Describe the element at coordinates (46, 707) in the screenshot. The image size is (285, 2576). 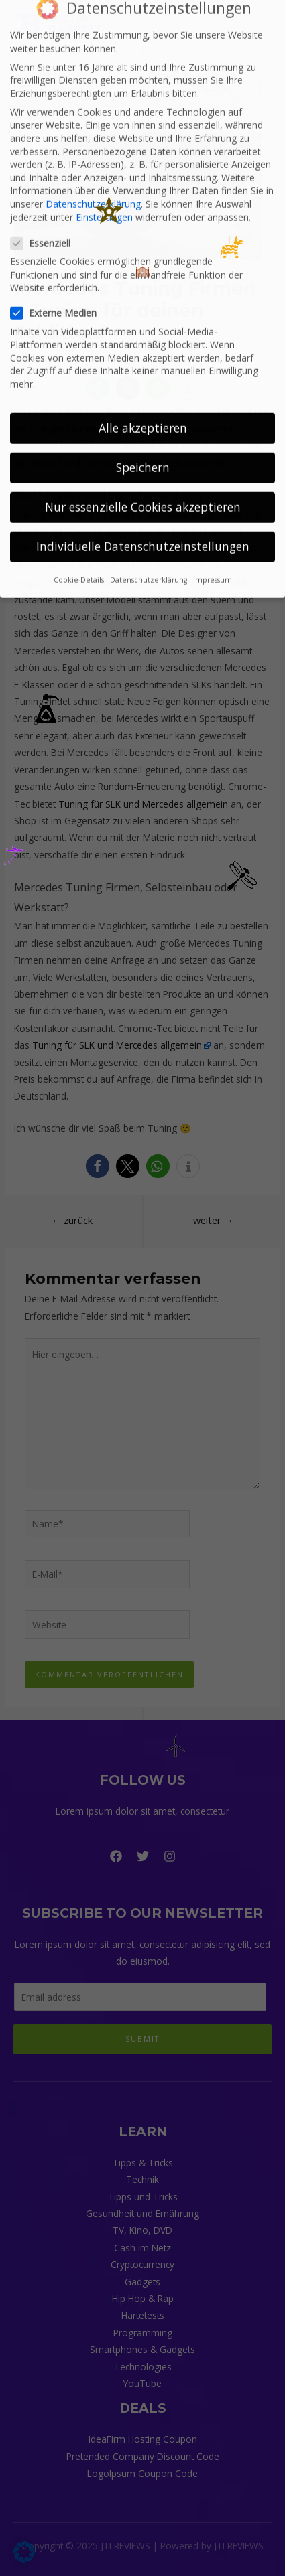
I see `indicates soap or hand washing station` at that location.